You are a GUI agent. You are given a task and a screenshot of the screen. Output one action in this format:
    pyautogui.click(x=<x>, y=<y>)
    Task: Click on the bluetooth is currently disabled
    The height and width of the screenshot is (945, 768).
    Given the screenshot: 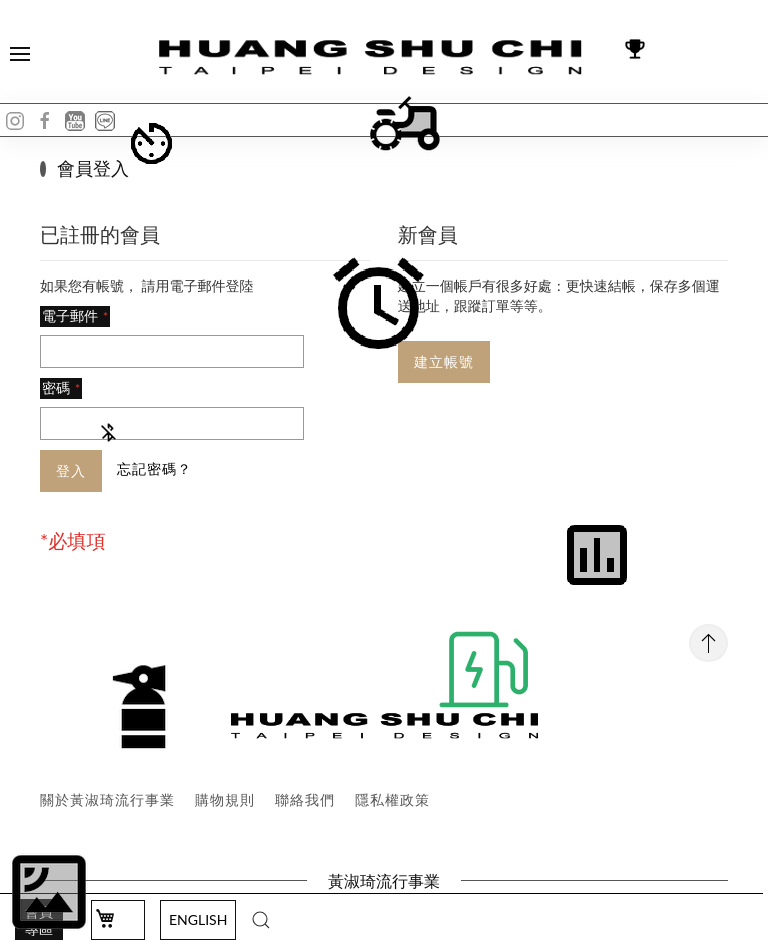 What is the action you would take?
    pyautogui.click(x=108, y=432)
    